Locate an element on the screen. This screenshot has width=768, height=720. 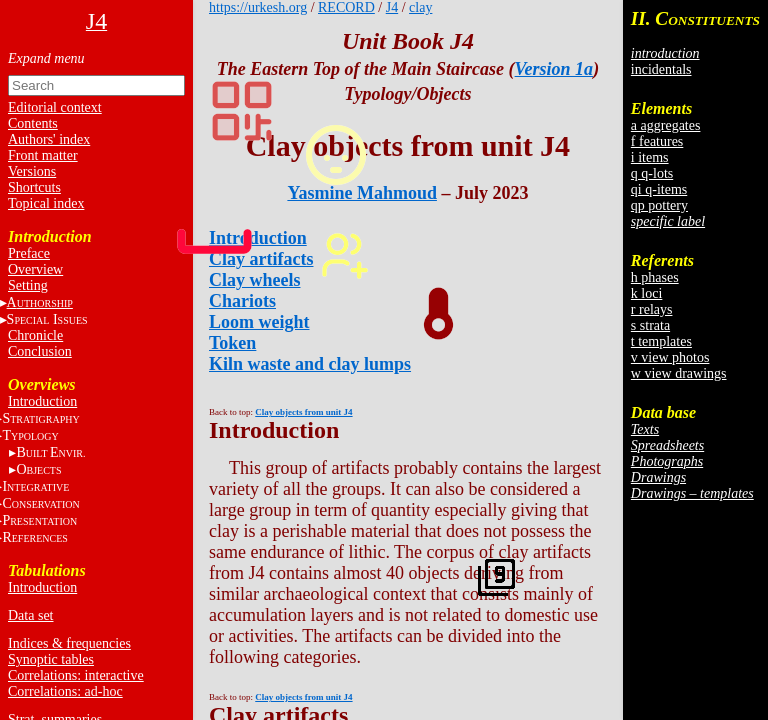
indicates a sad or disappointed mood is located at coordinates (336, 155).